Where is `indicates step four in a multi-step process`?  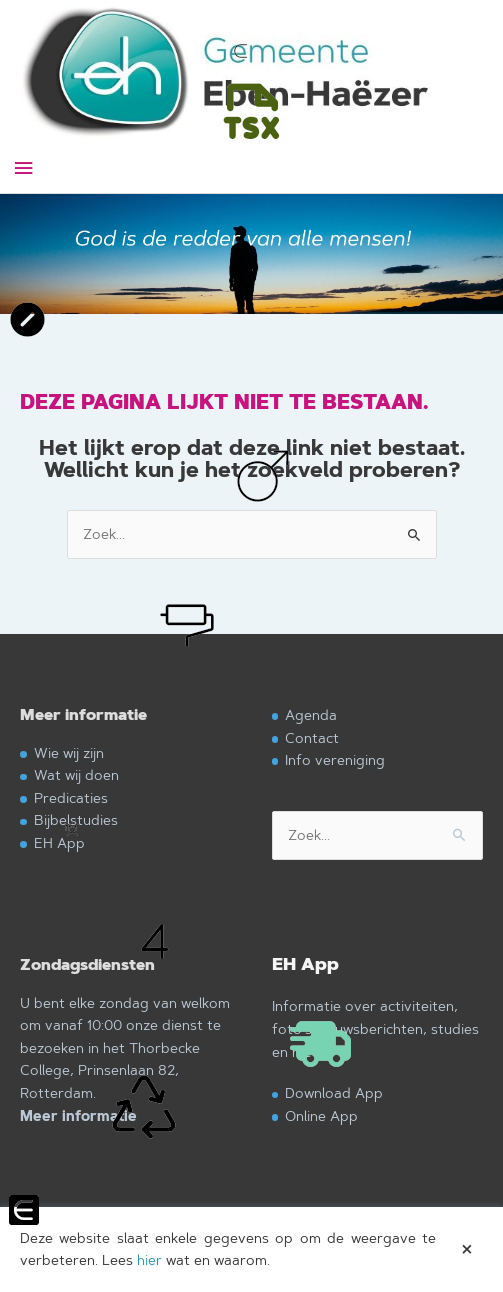
indicates step four in a multi-step process is located at coordinates (155, 941).